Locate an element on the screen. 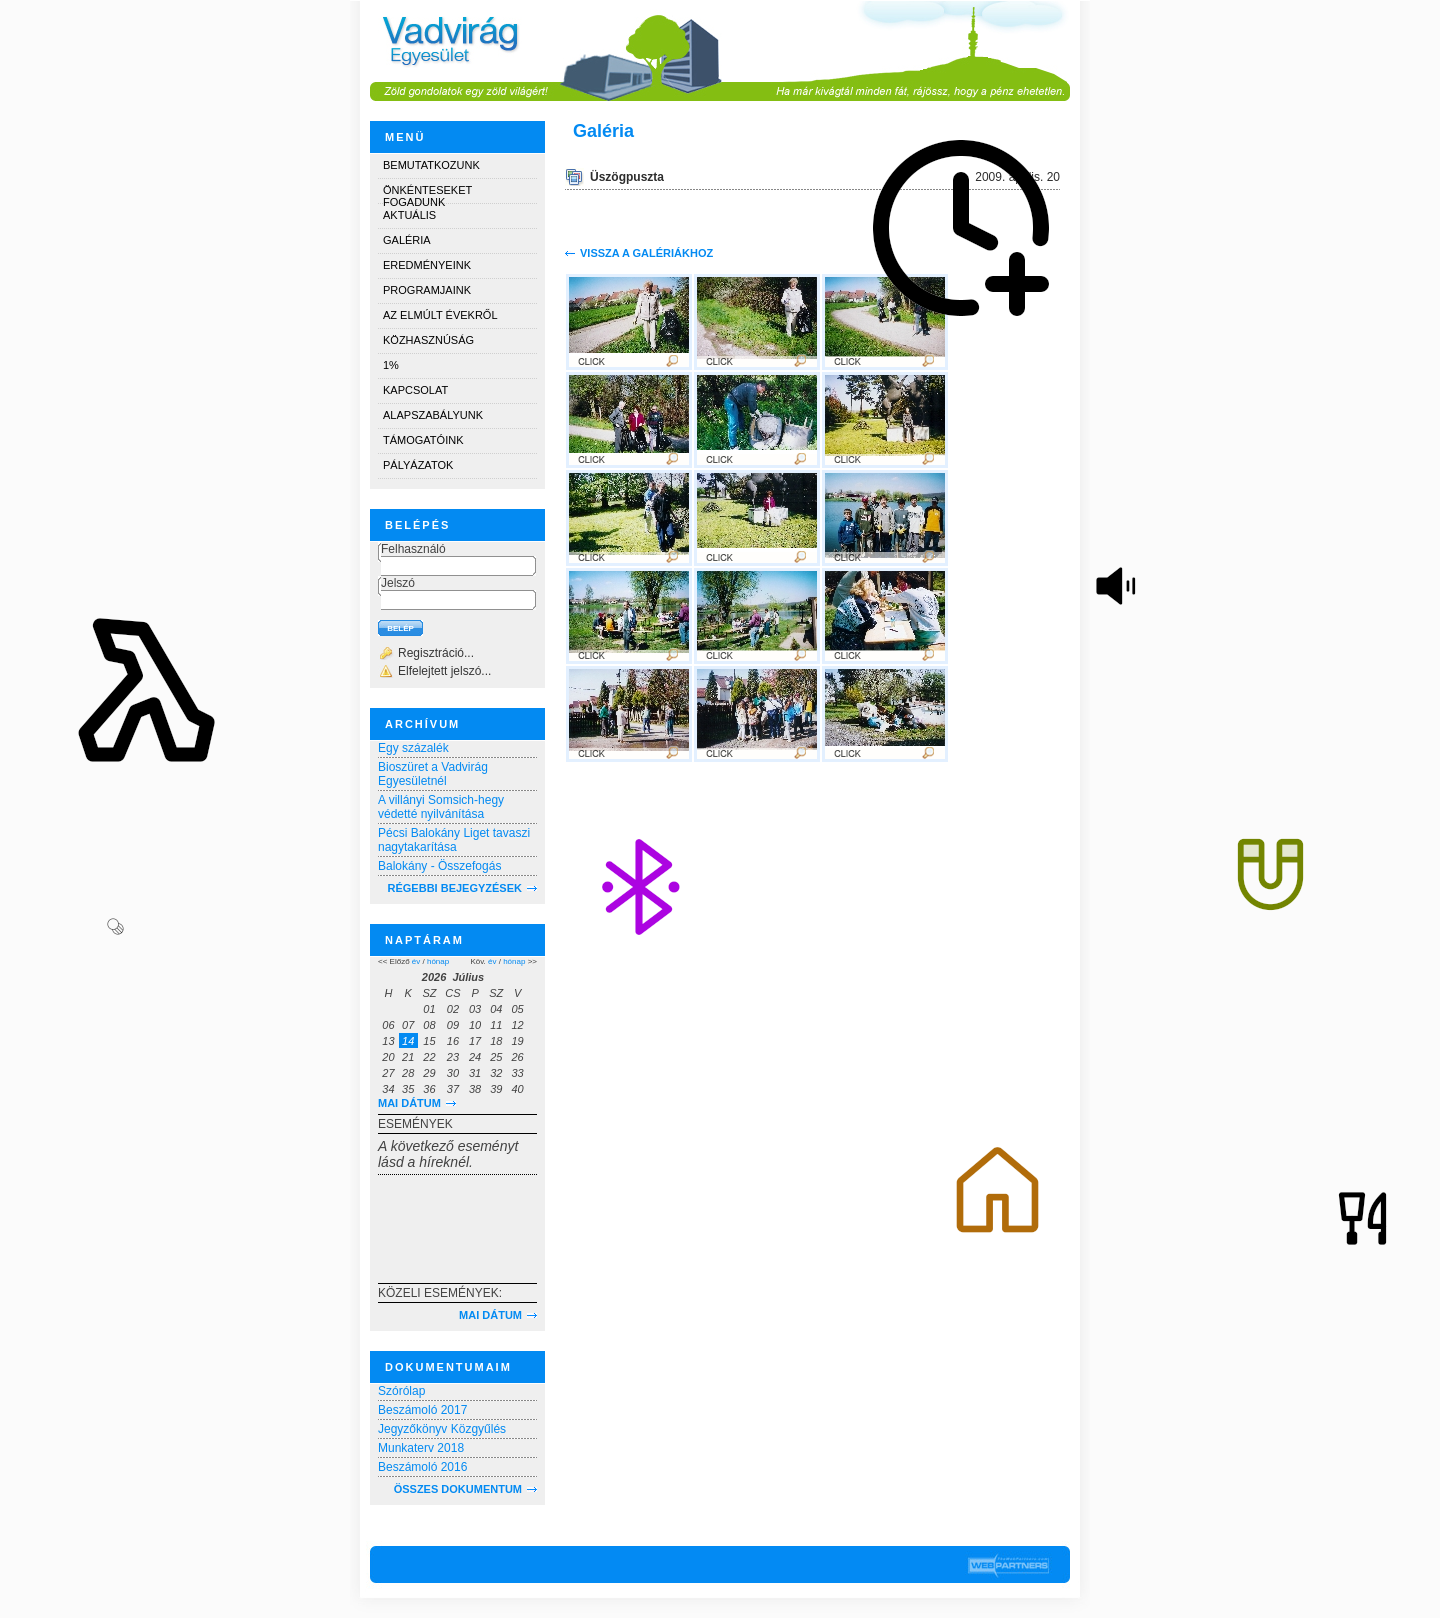 The image size is (1440, 1618). subtract or remove a shape from selection is located at coordinates (115, 926).